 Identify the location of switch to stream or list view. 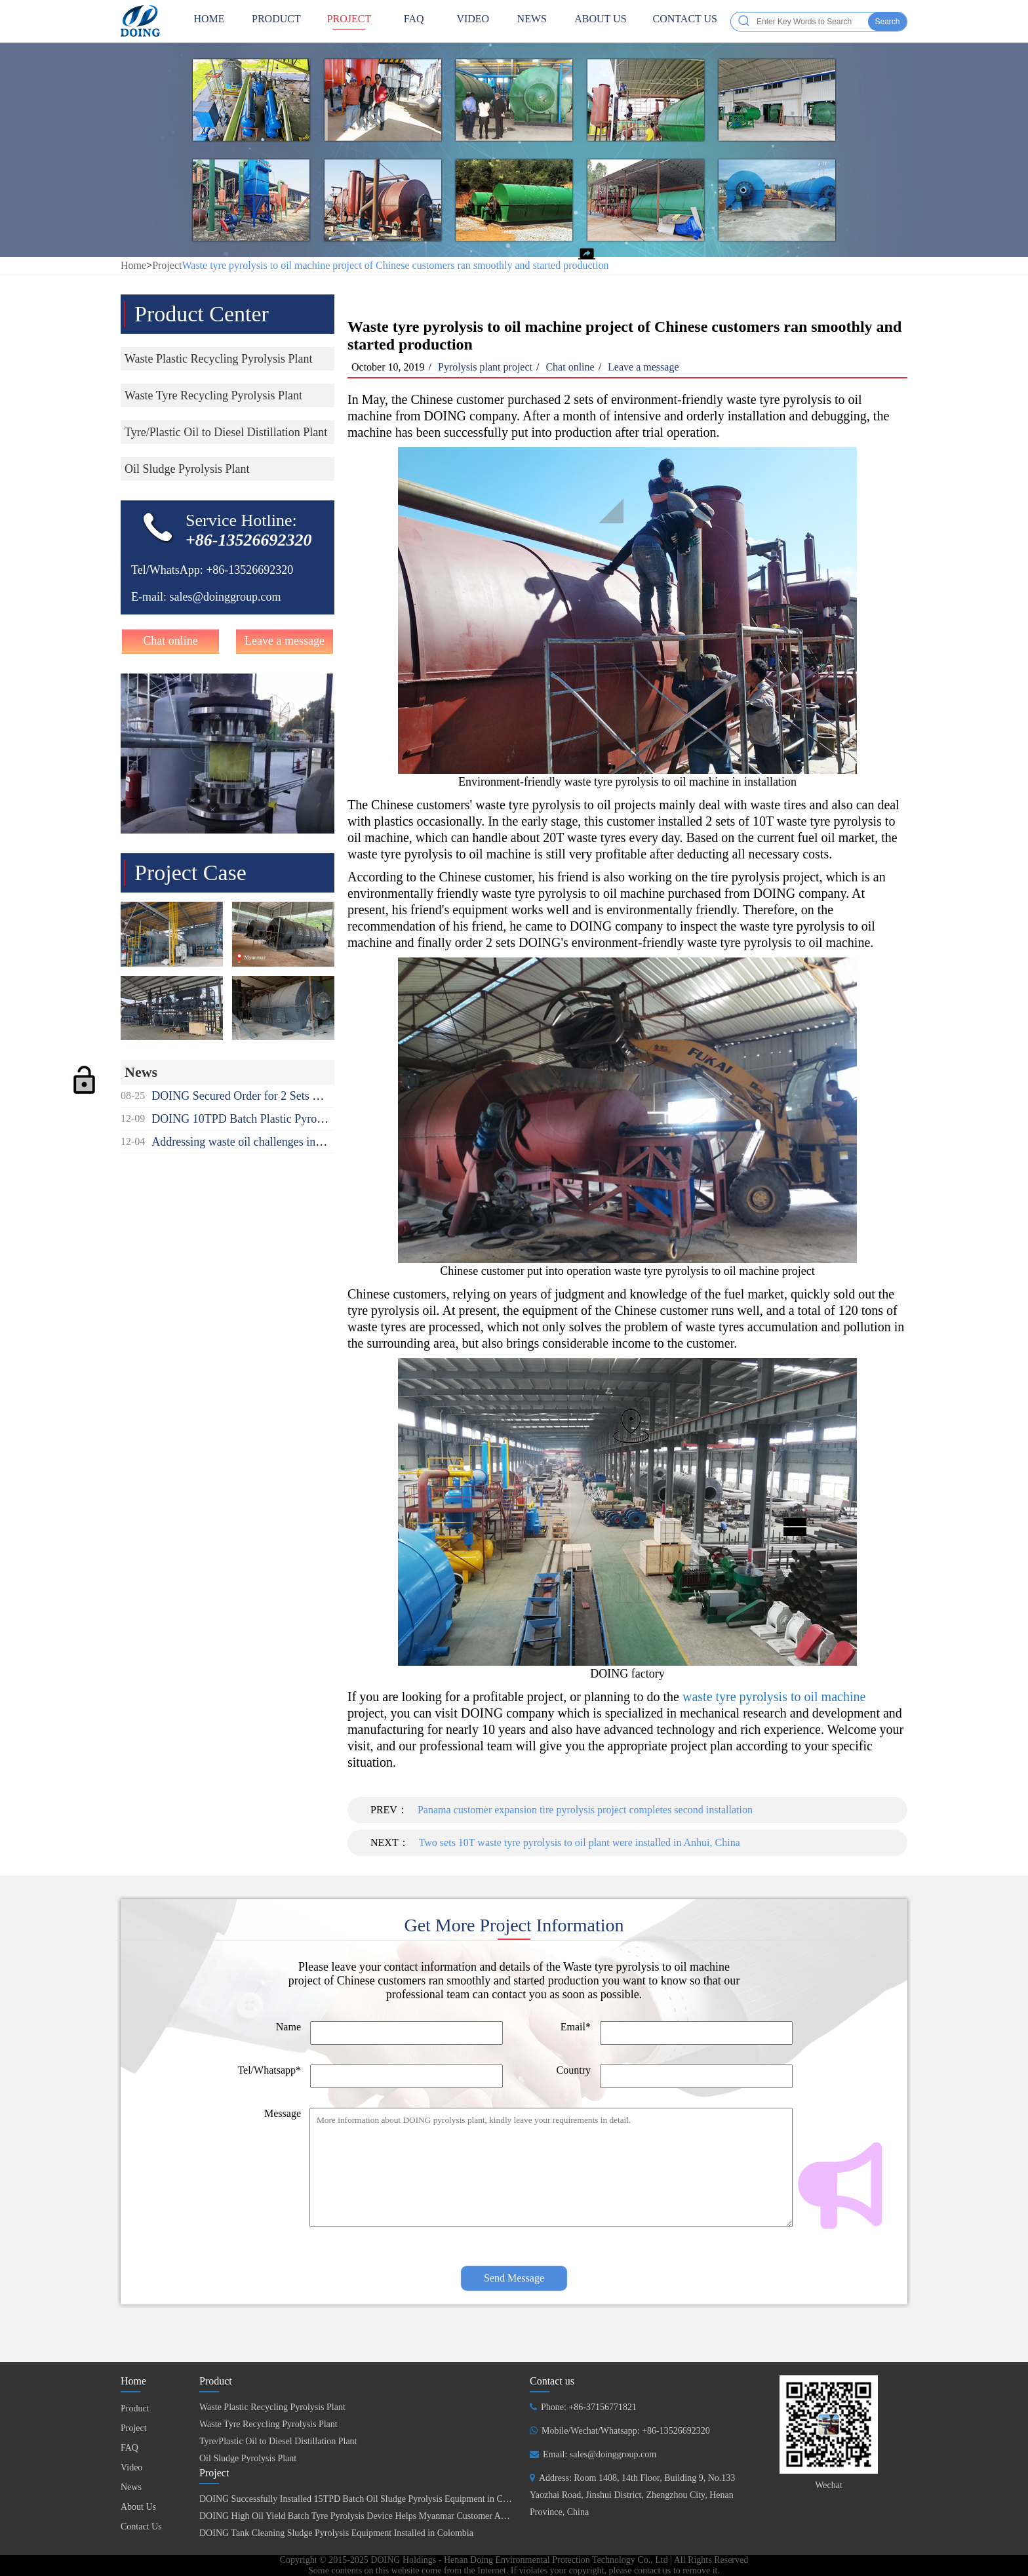
(794, 1527).